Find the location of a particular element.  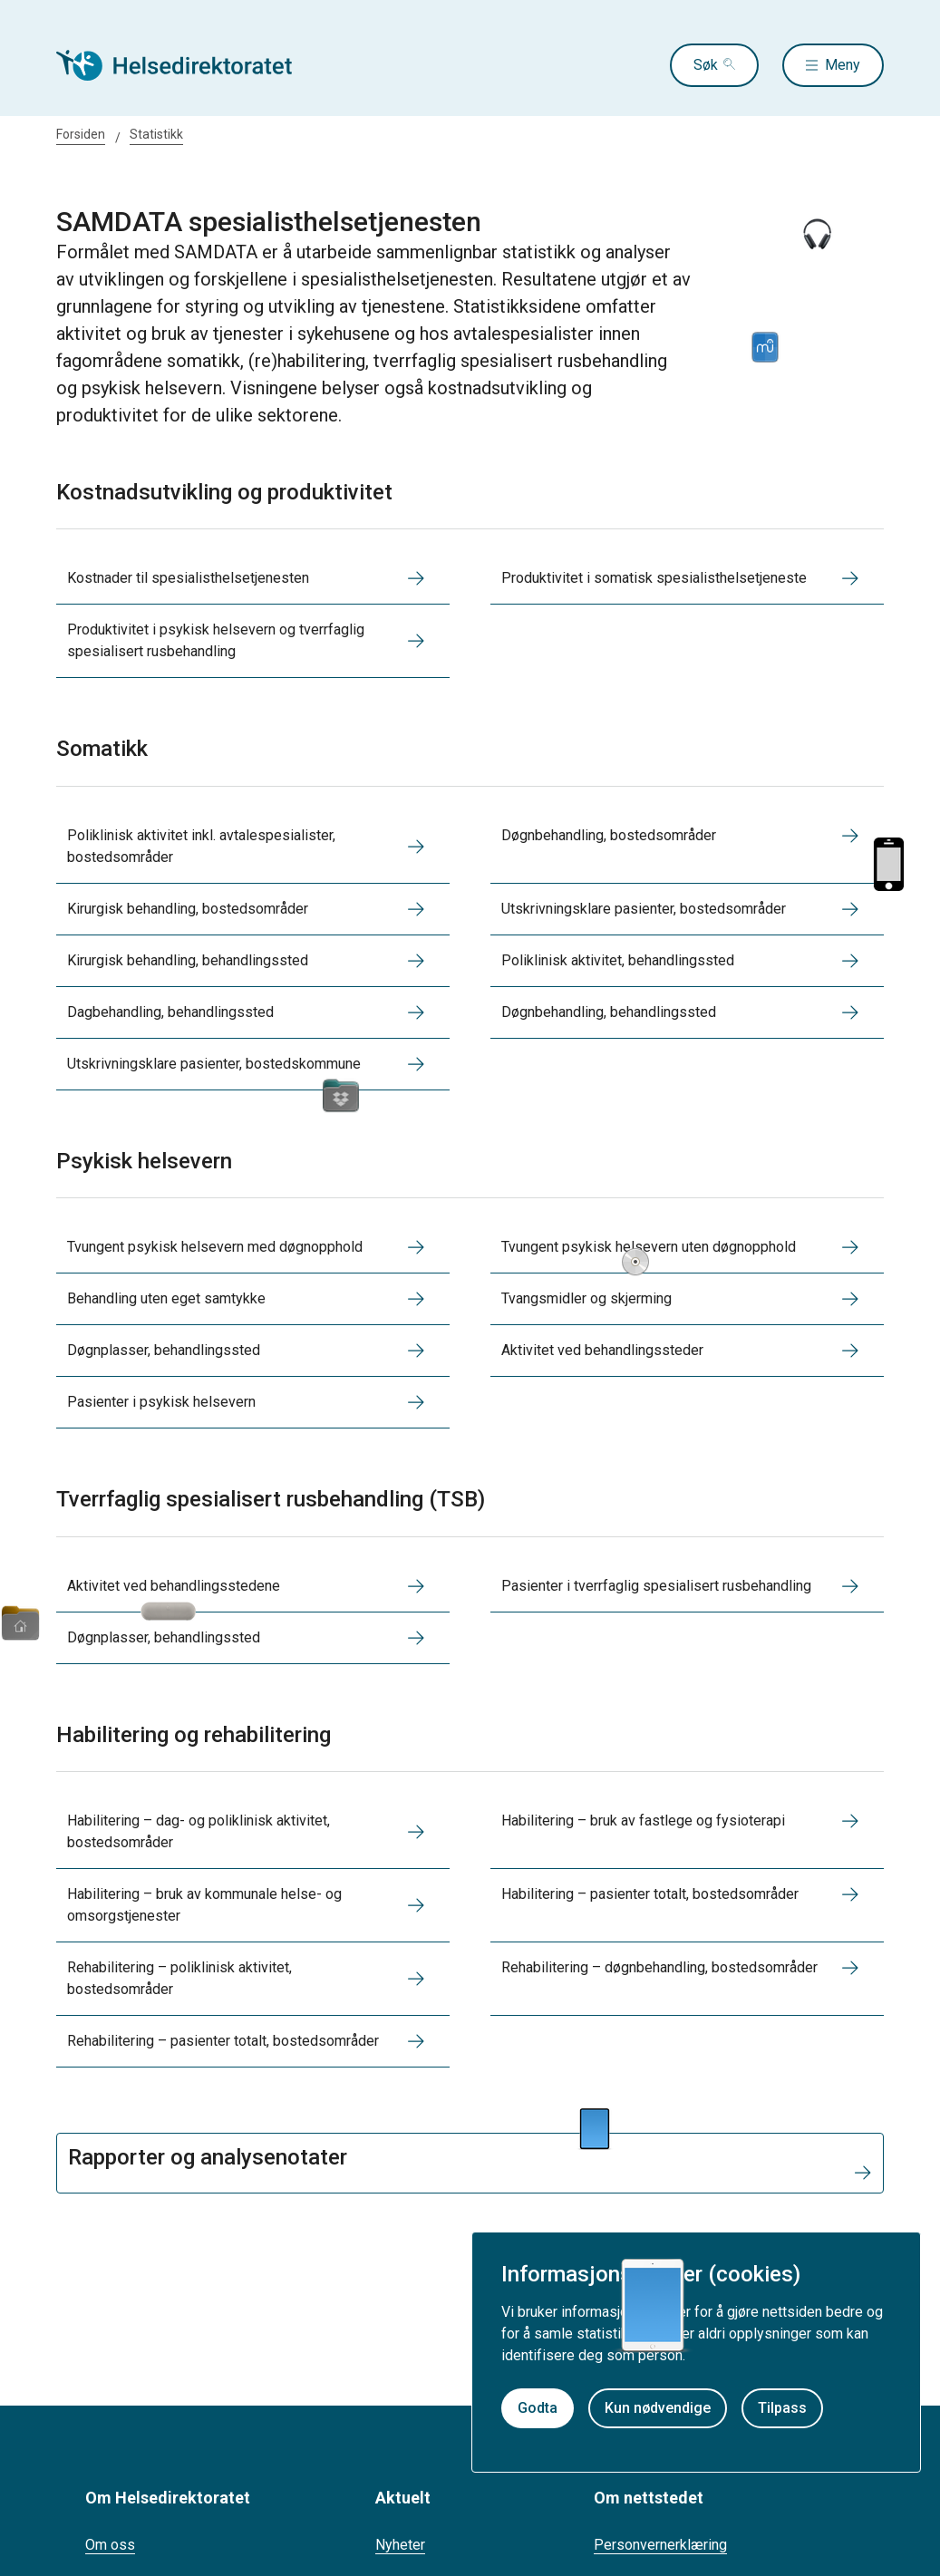

view connected iPhone device is located at coordinates (888, 864).